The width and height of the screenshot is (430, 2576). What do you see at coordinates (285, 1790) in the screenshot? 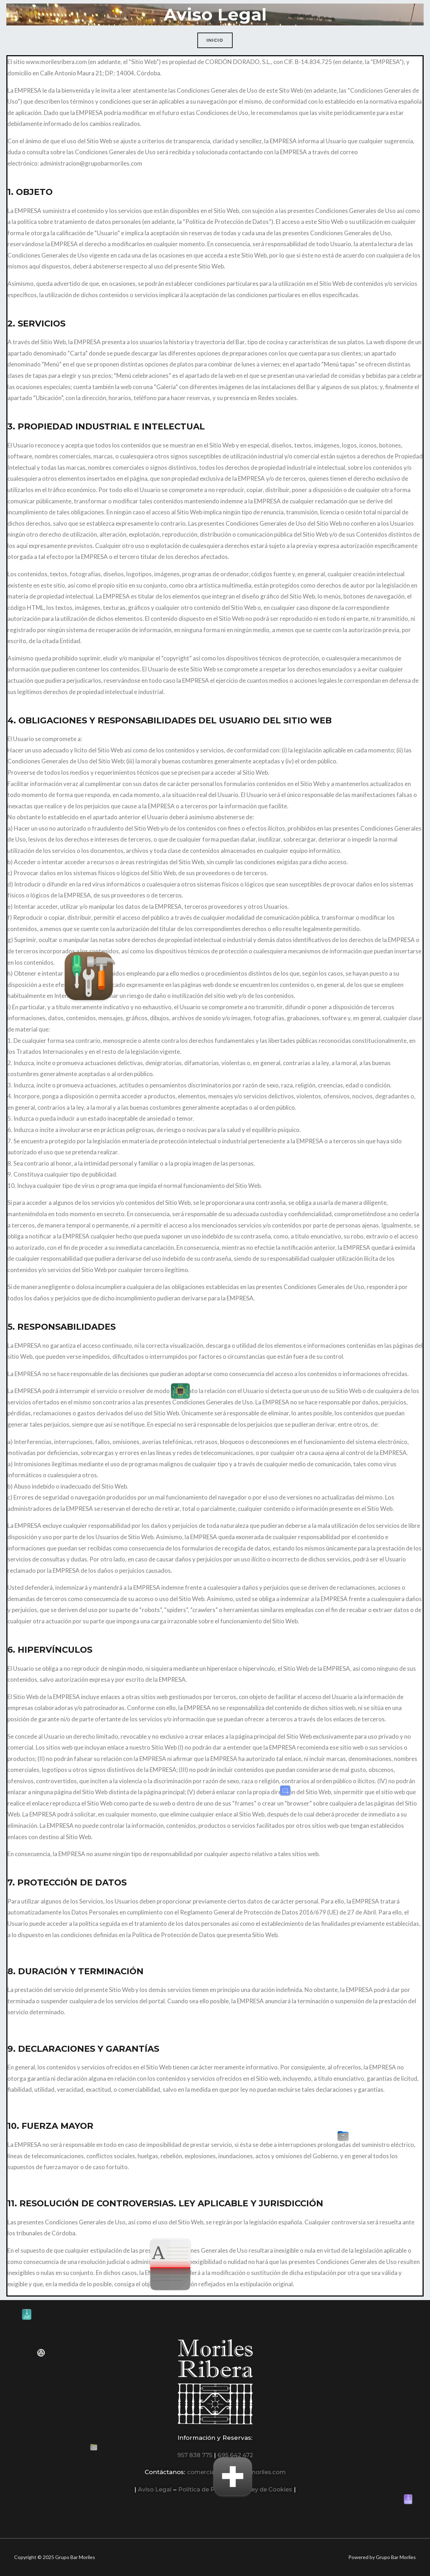
I see `take a screenshot` at bounding box center [285, 1790].